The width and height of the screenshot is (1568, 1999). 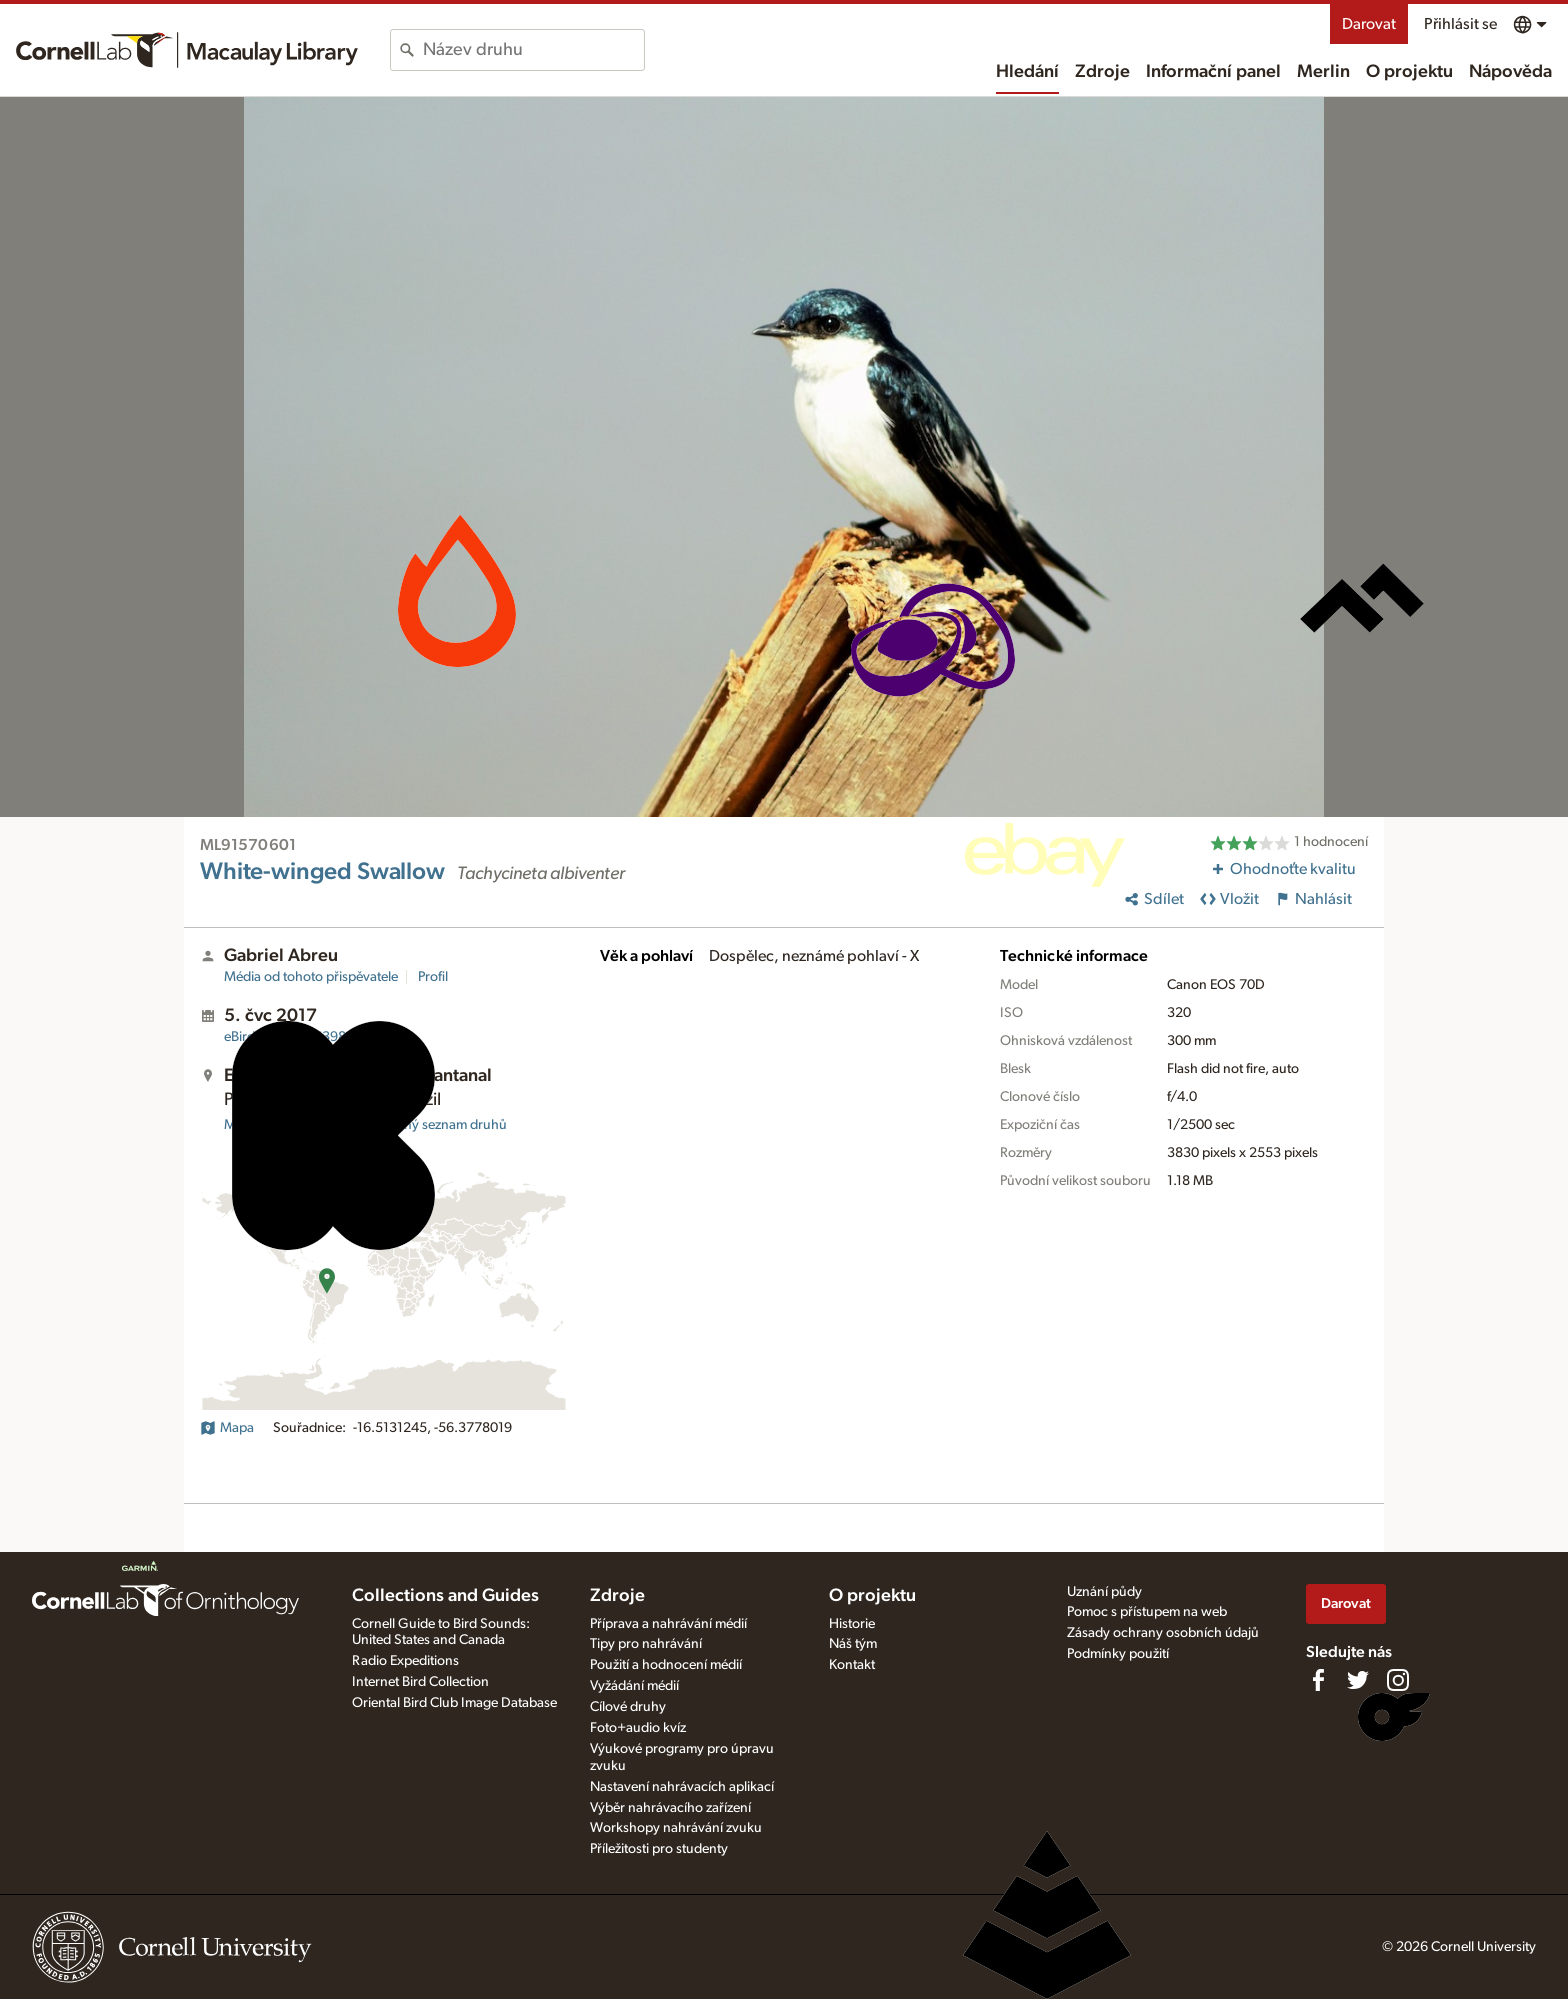 I want to click on ArangoDB database service logo, so click(x=933, y=640).